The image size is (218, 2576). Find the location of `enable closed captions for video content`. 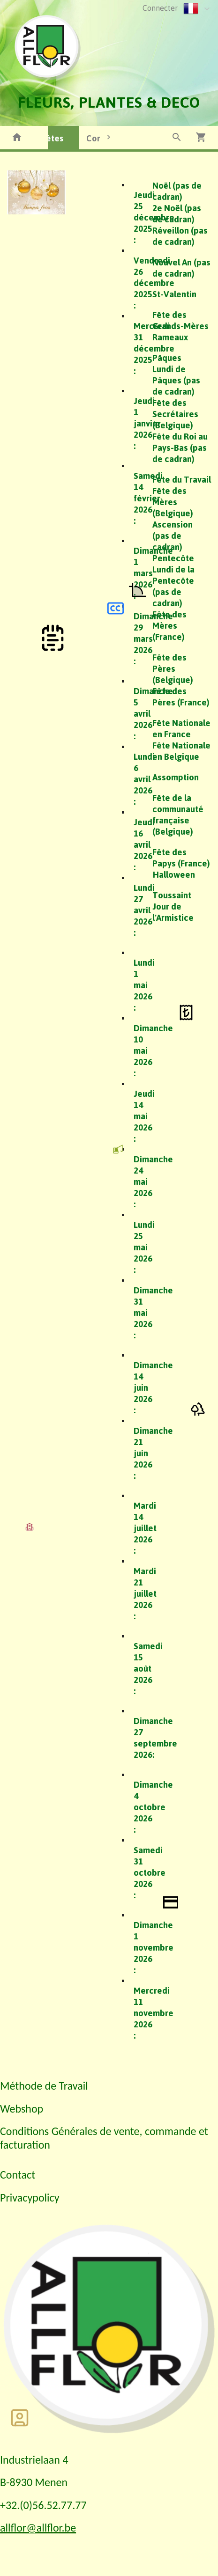

enable closed captions for video content is located at coordinates (115, 608).